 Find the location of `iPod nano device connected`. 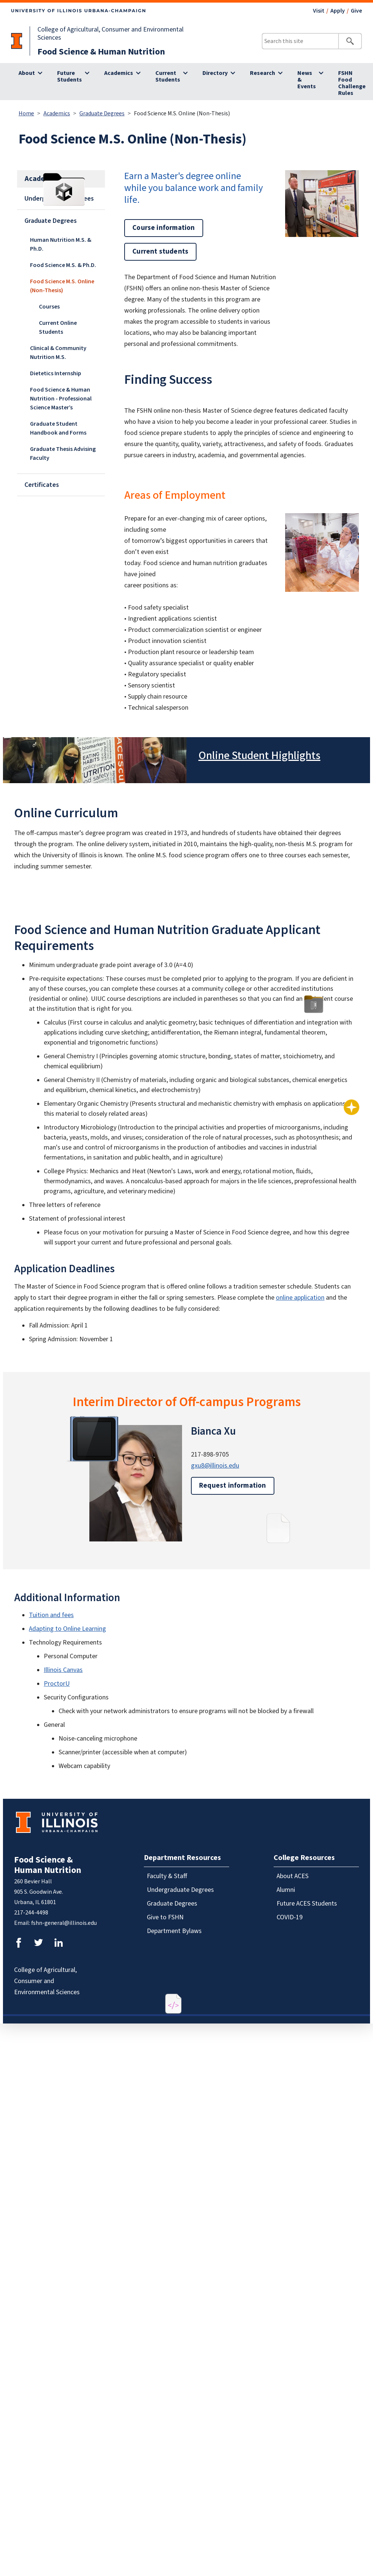

iPod nano device connected is located at coordinates (94, 1439).